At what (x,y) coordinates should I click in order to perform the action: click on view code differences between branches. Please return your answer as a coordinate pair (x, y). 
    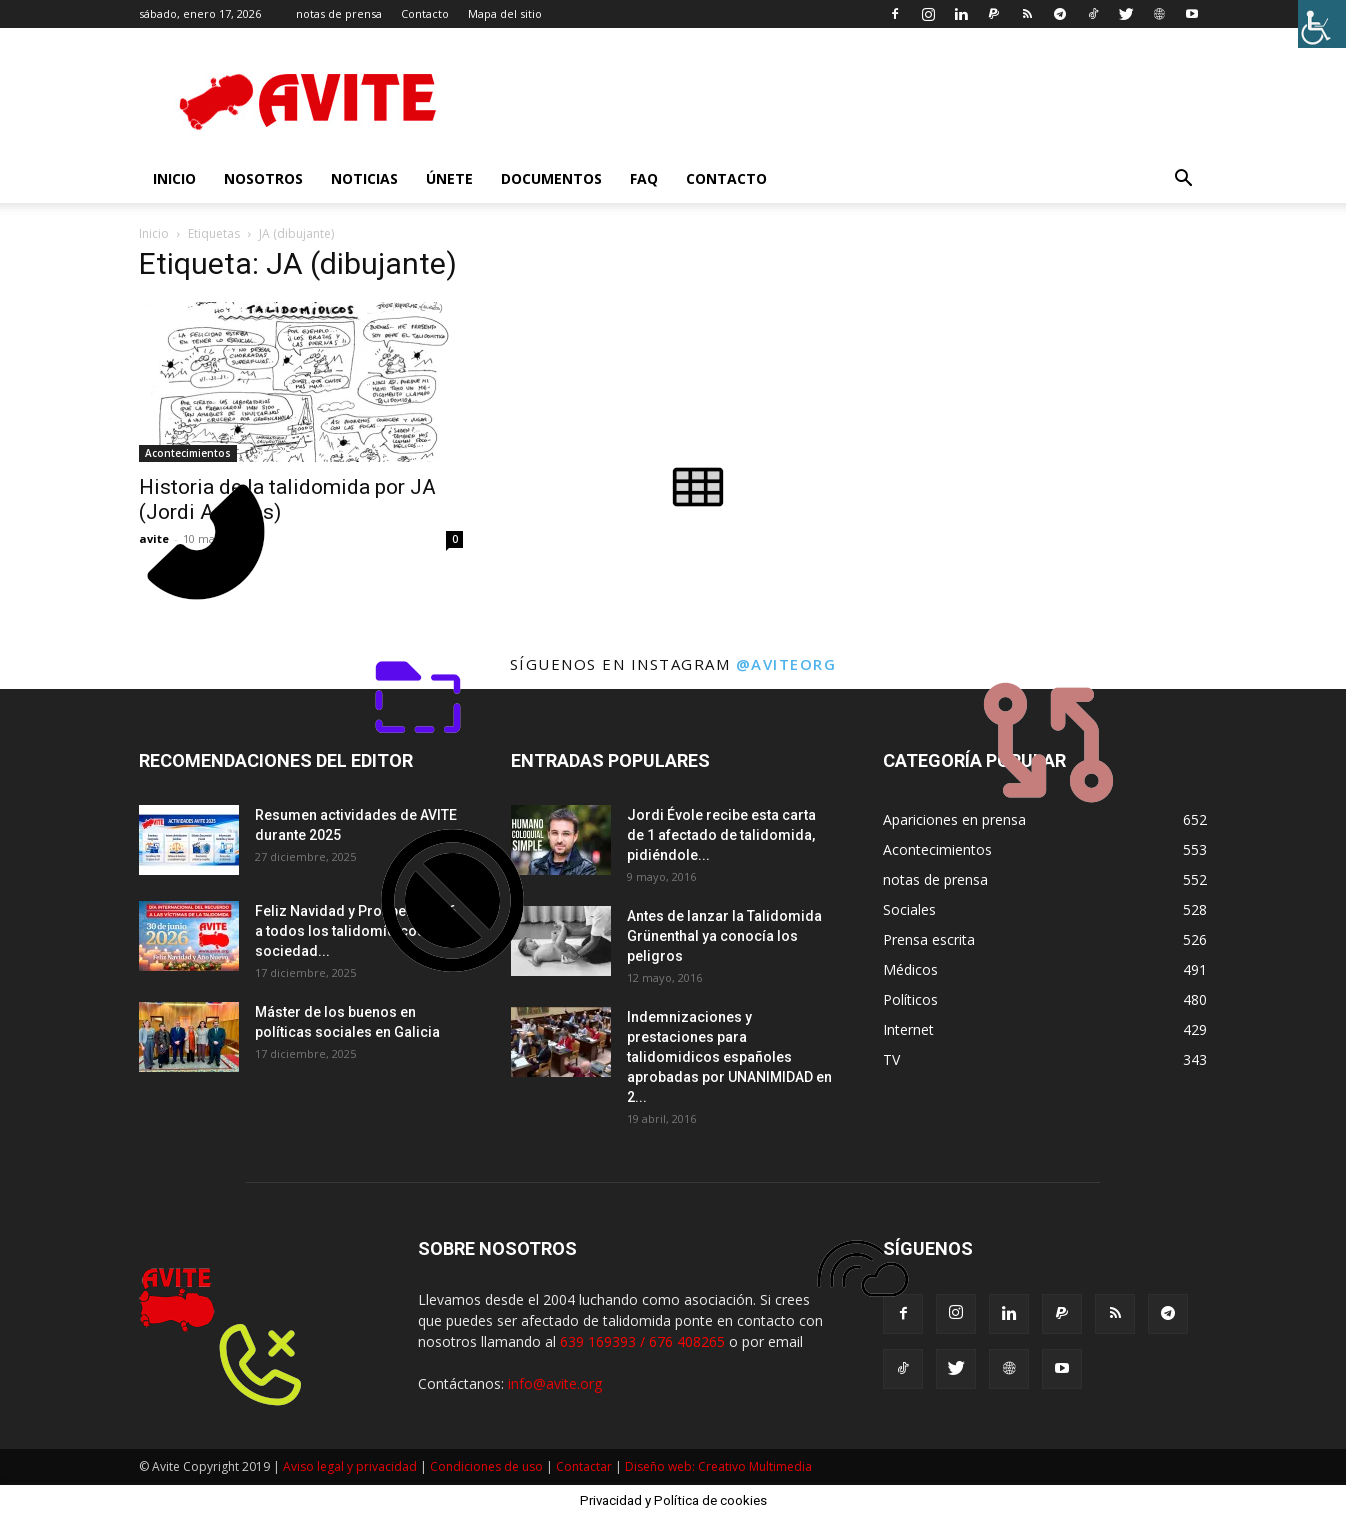
    Looking at the image, I should click on (1048, 742).